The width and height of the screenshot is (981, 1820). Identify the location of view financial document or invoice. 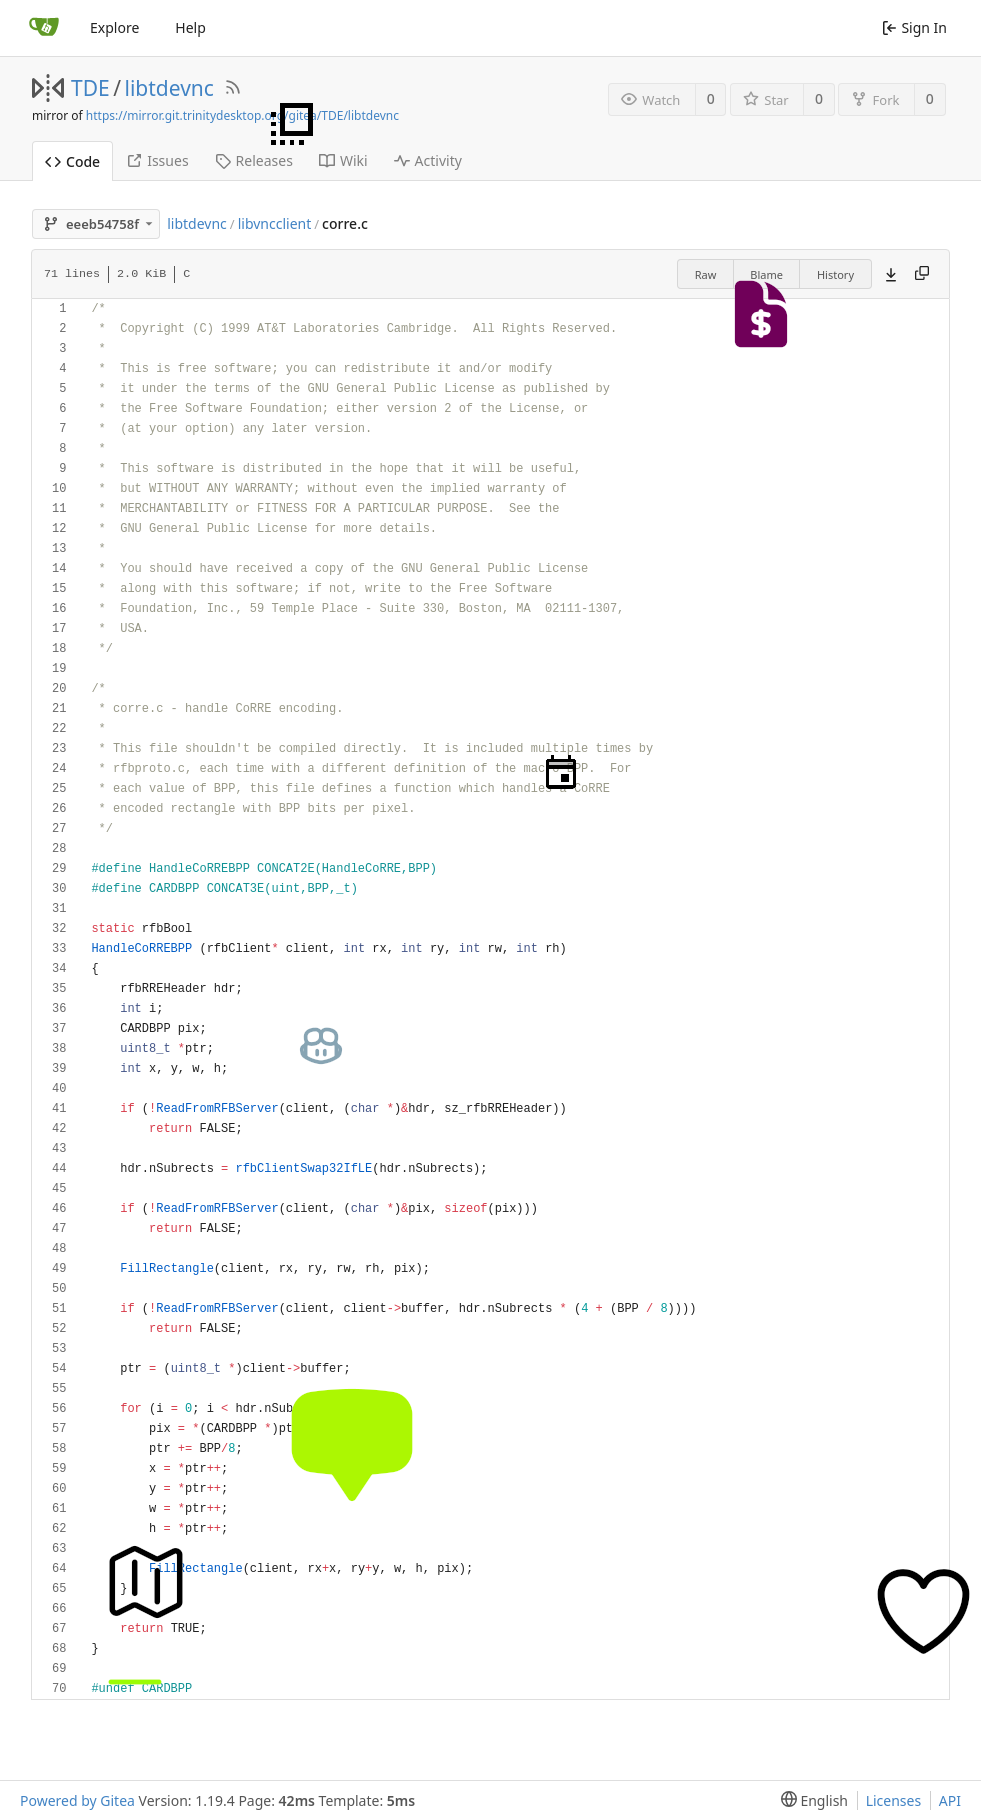
(761, 314).